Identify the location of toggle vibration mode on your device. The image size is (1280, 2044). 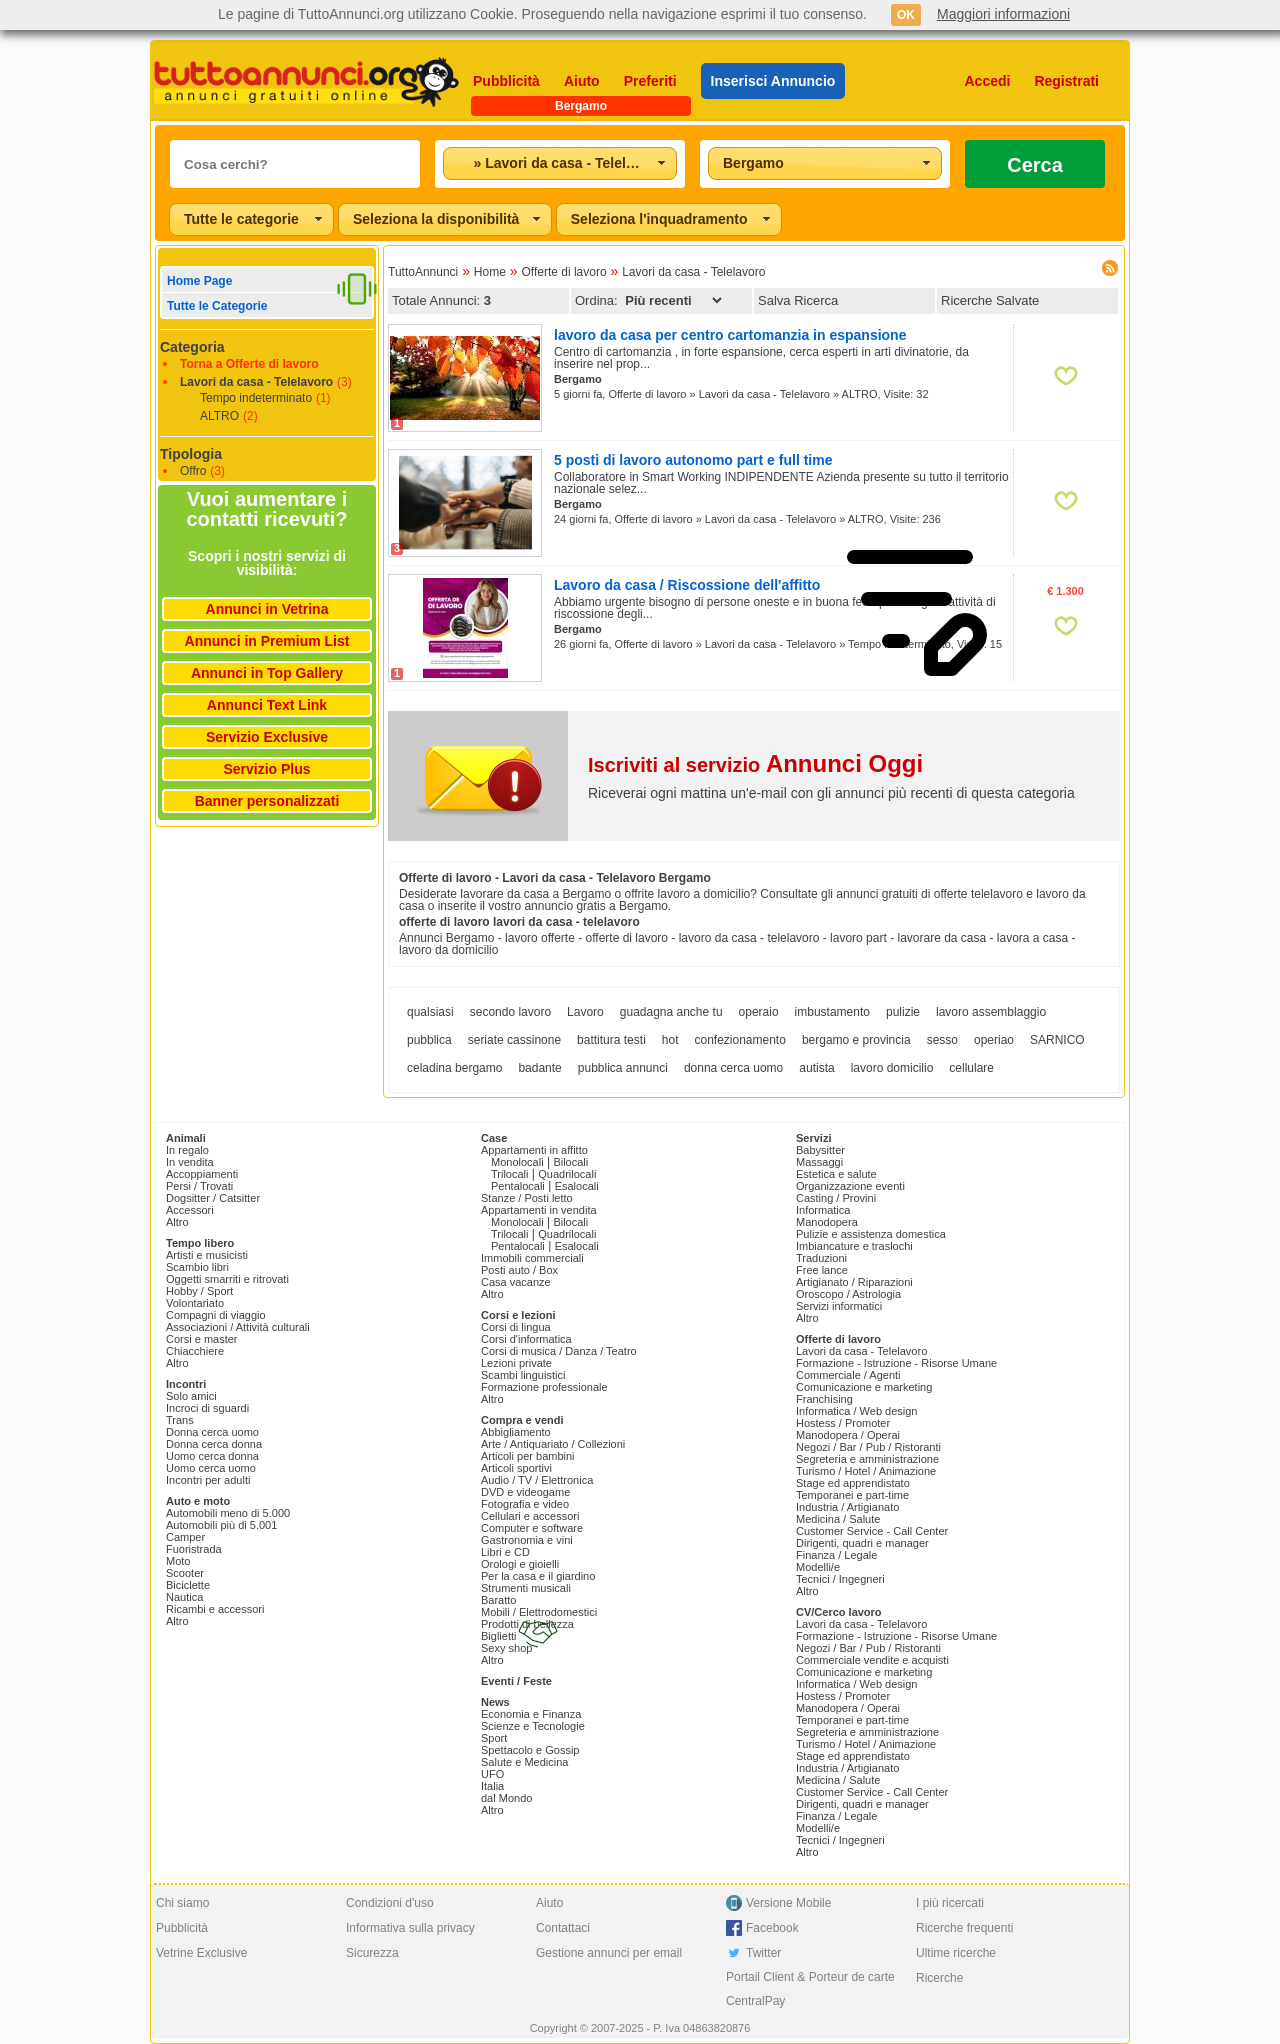
(357, 289).